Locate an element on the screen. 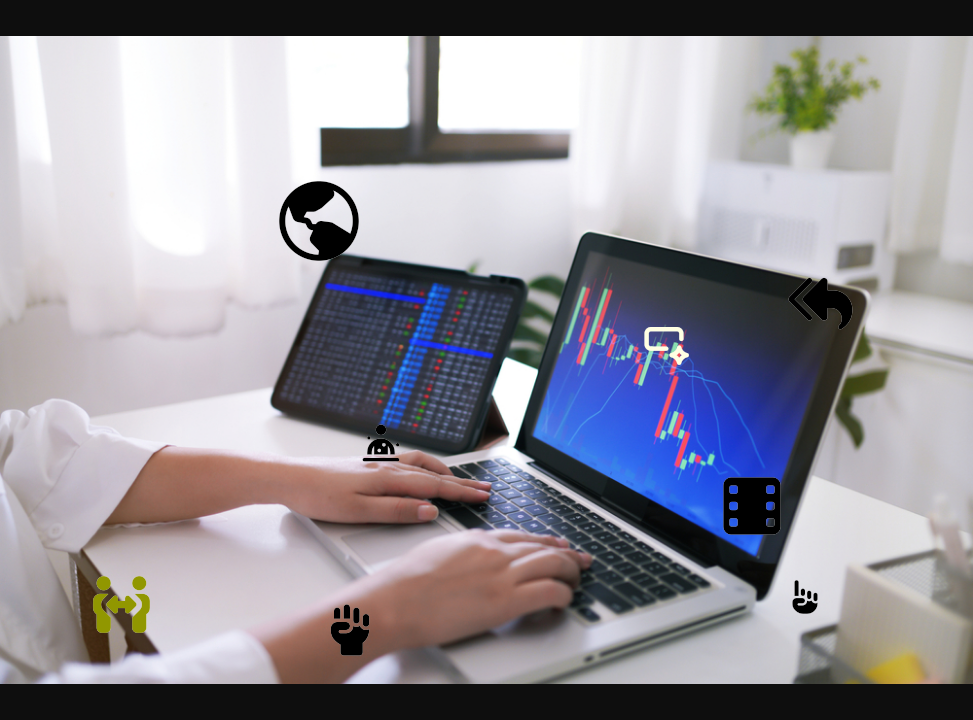  enable AI-assisted text input is located at coordinates (664, 340).